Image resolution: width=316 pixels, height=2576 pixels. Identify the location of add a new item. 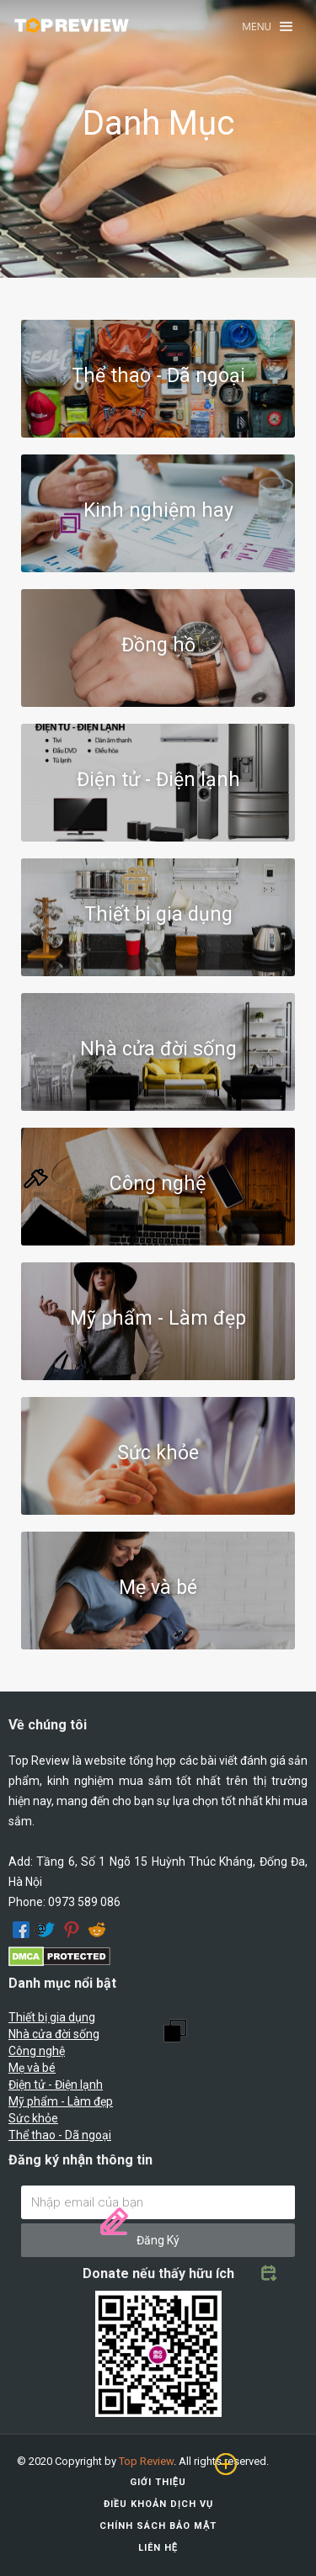
(226, 2464).